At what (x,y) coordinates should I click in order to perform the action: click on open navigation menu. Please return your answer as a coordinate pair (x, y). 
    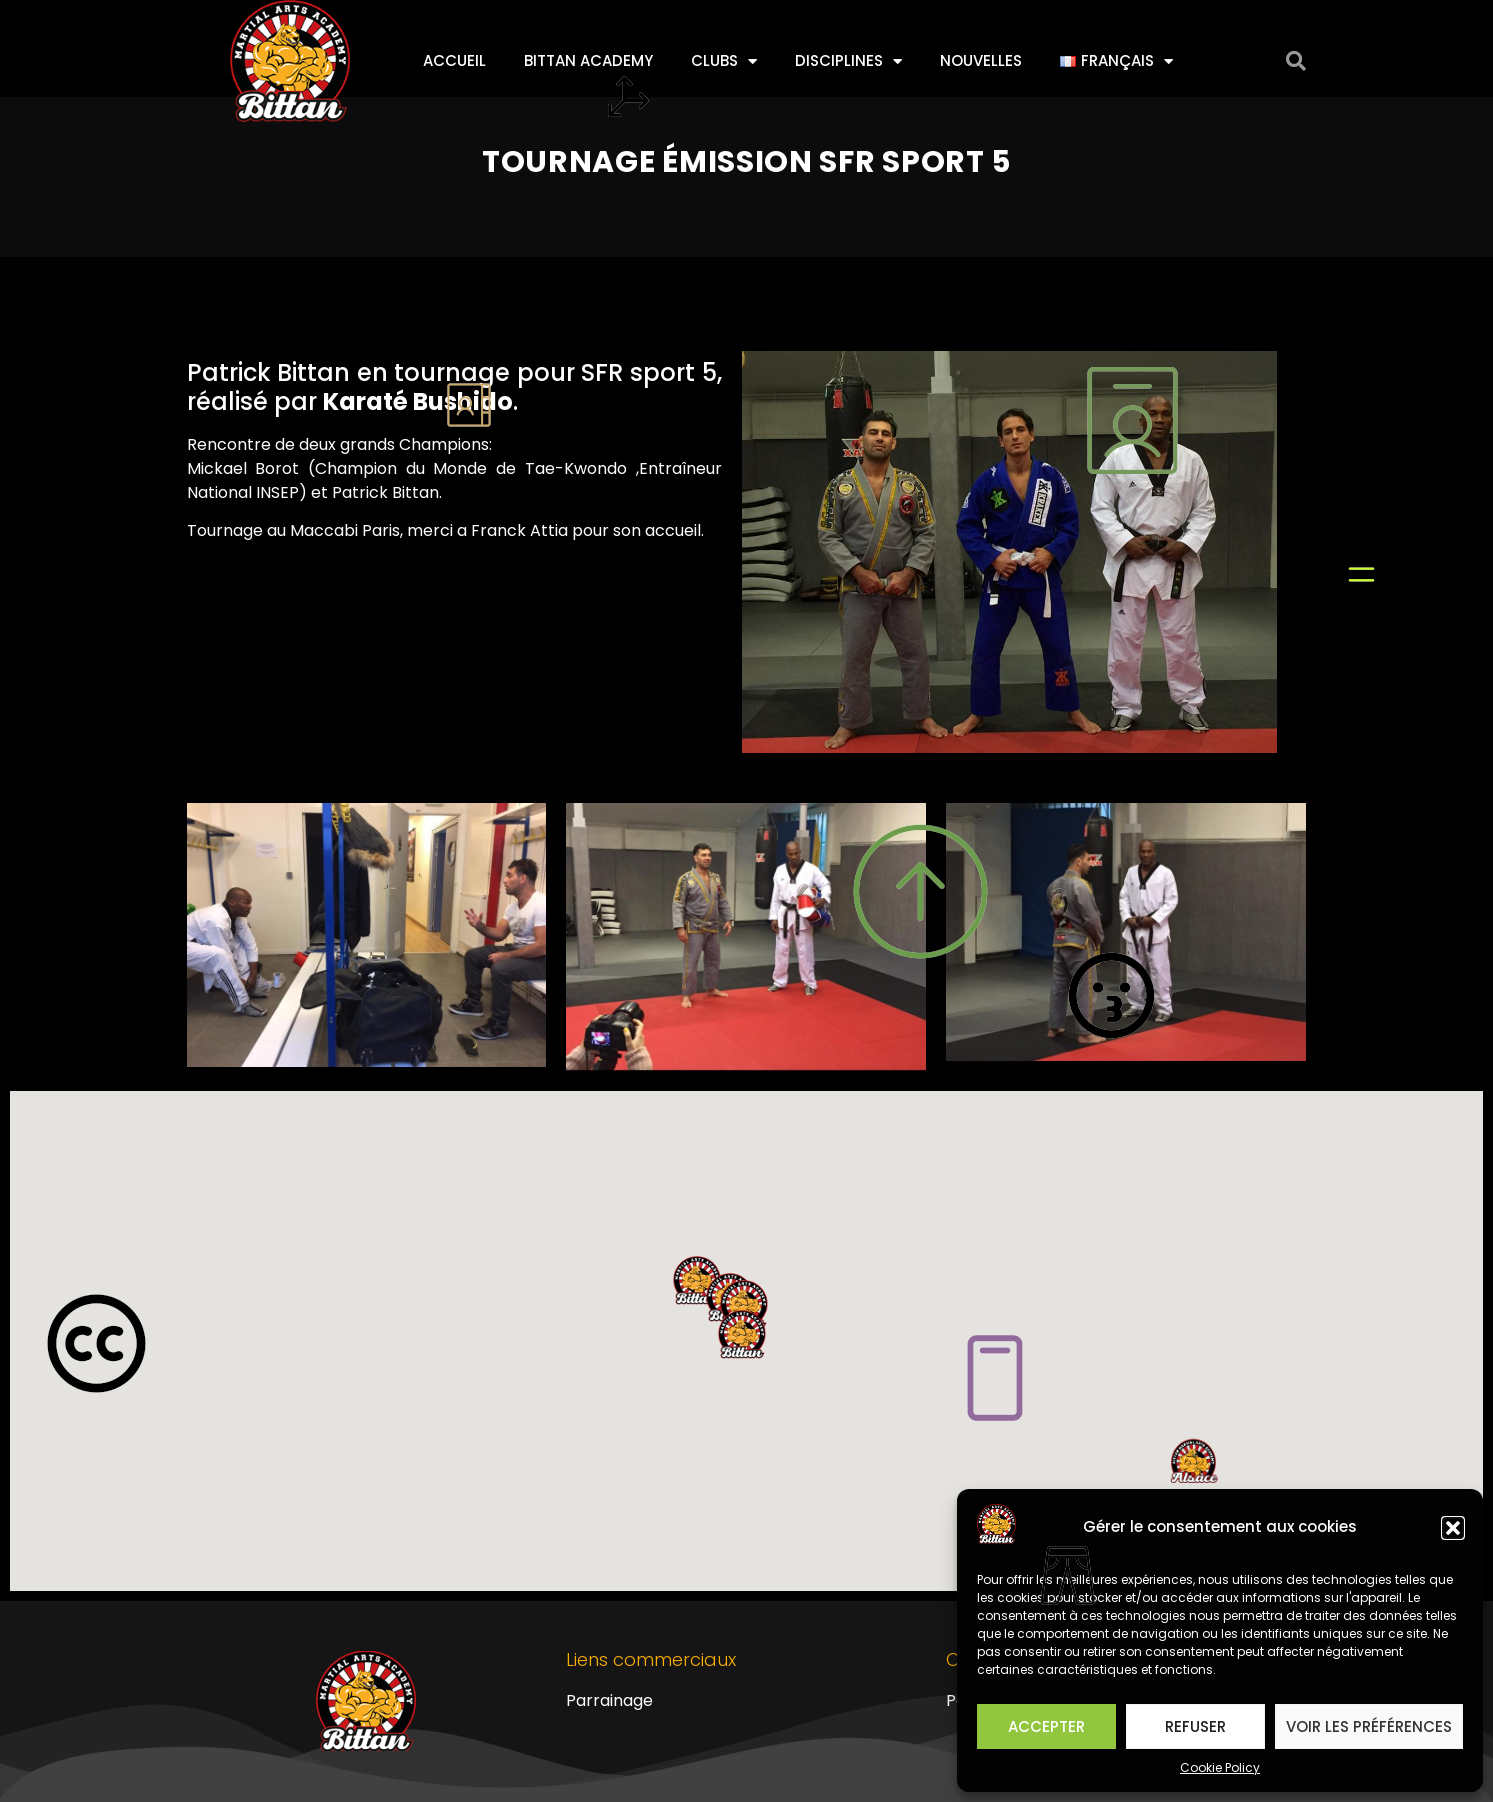
    Looking at the image, I should click on (1361, 574).